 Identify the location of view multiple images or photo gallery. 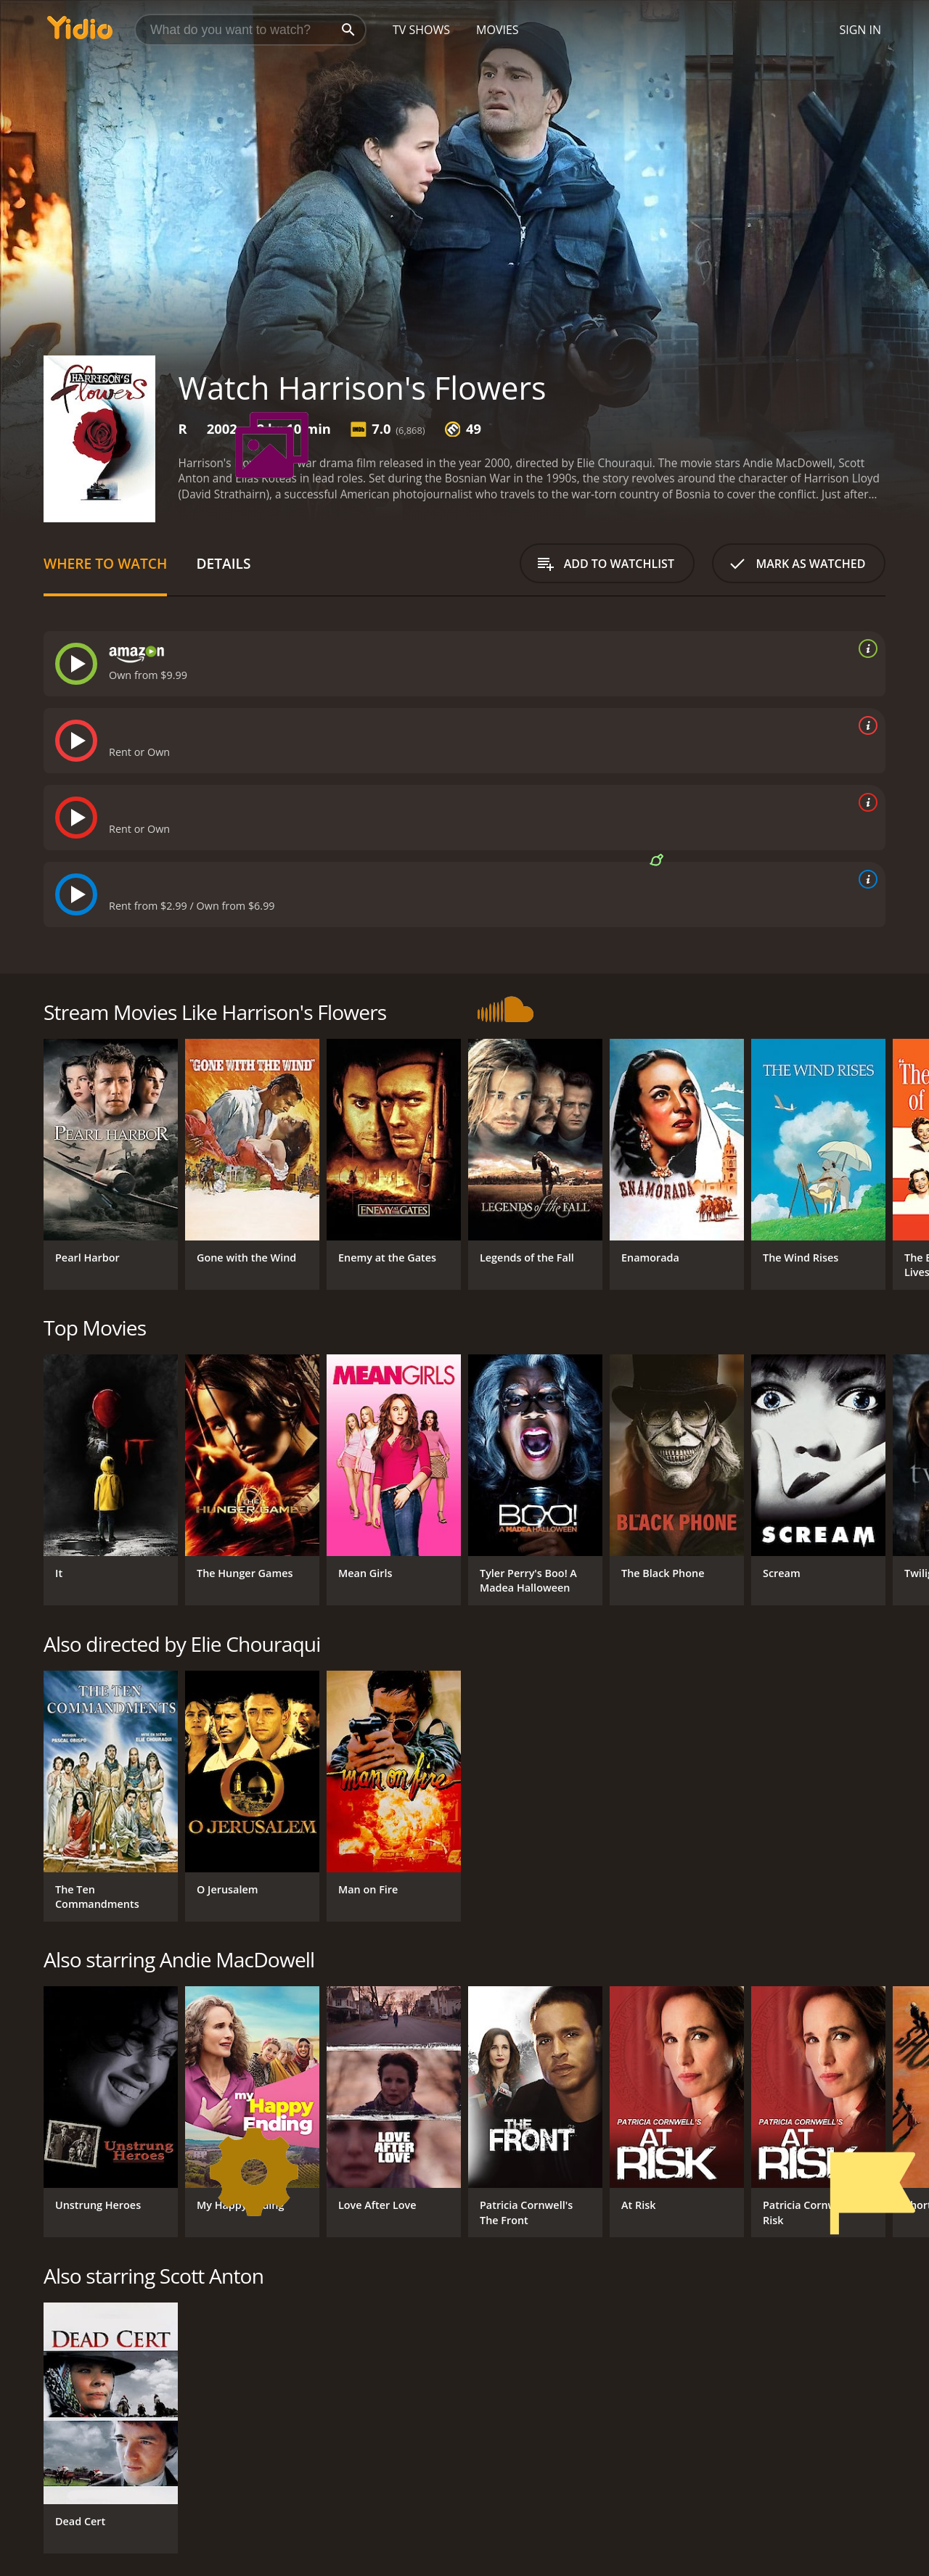
(271, 445).